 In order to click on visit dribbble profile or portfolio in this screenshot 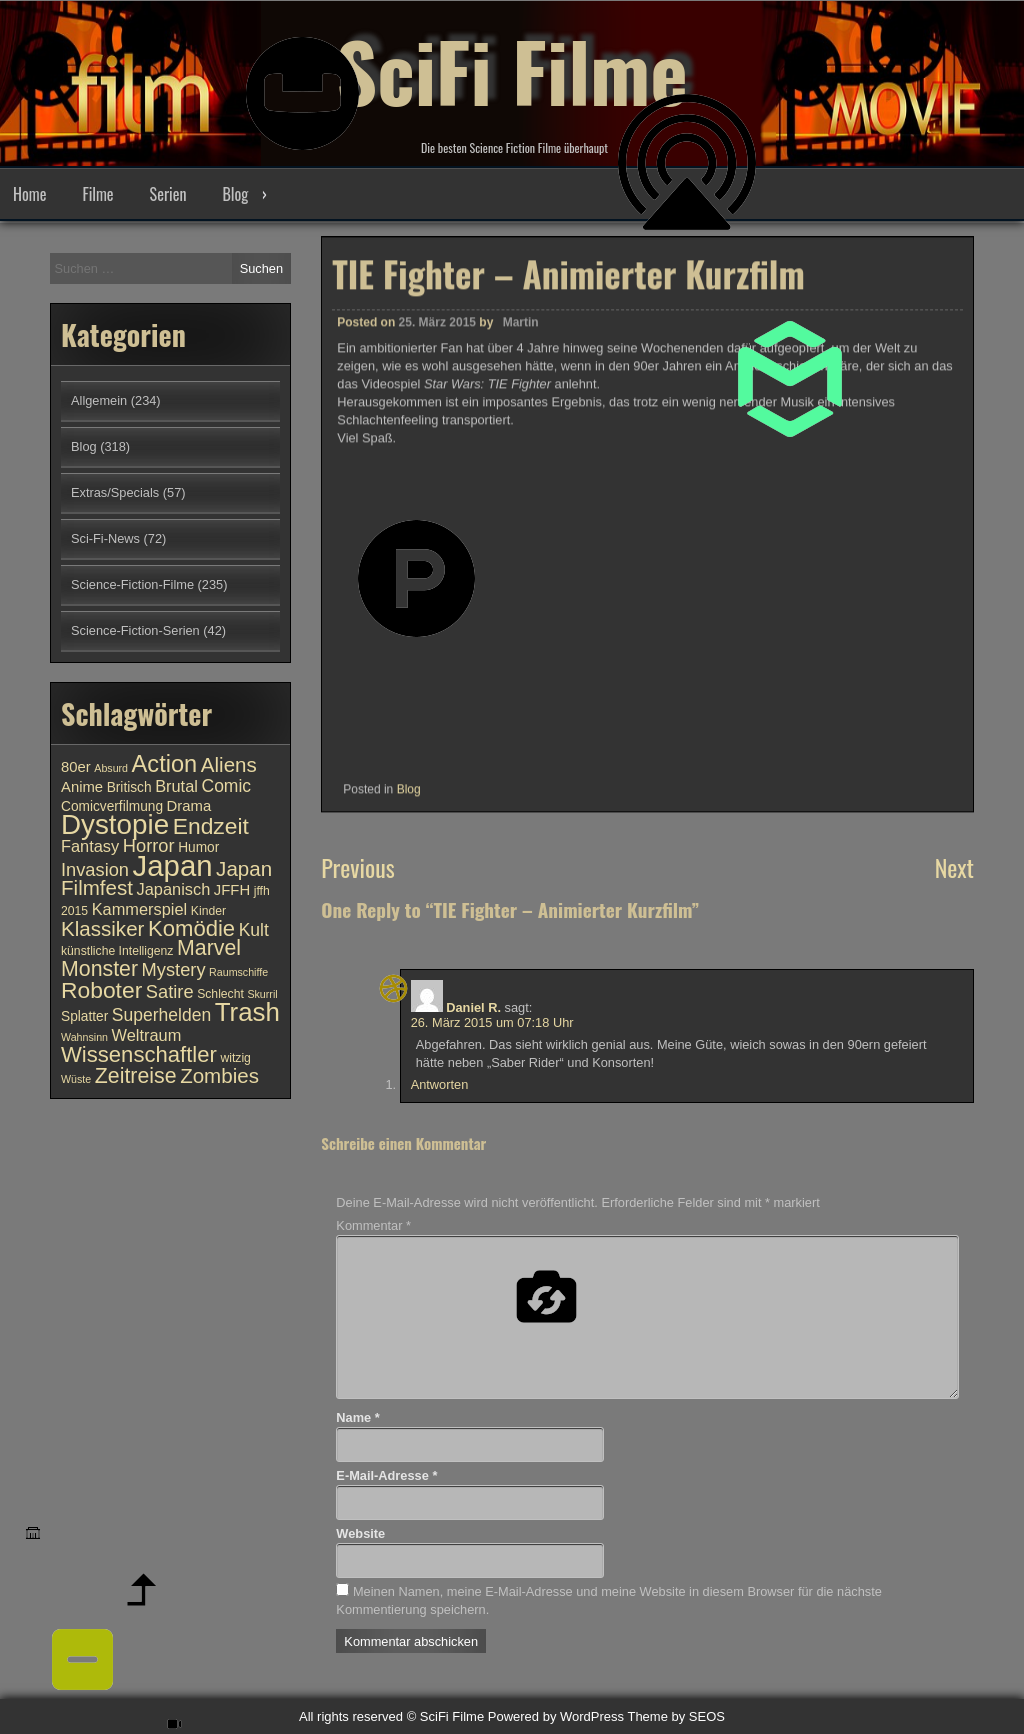, I will do `click(393, 988)`.